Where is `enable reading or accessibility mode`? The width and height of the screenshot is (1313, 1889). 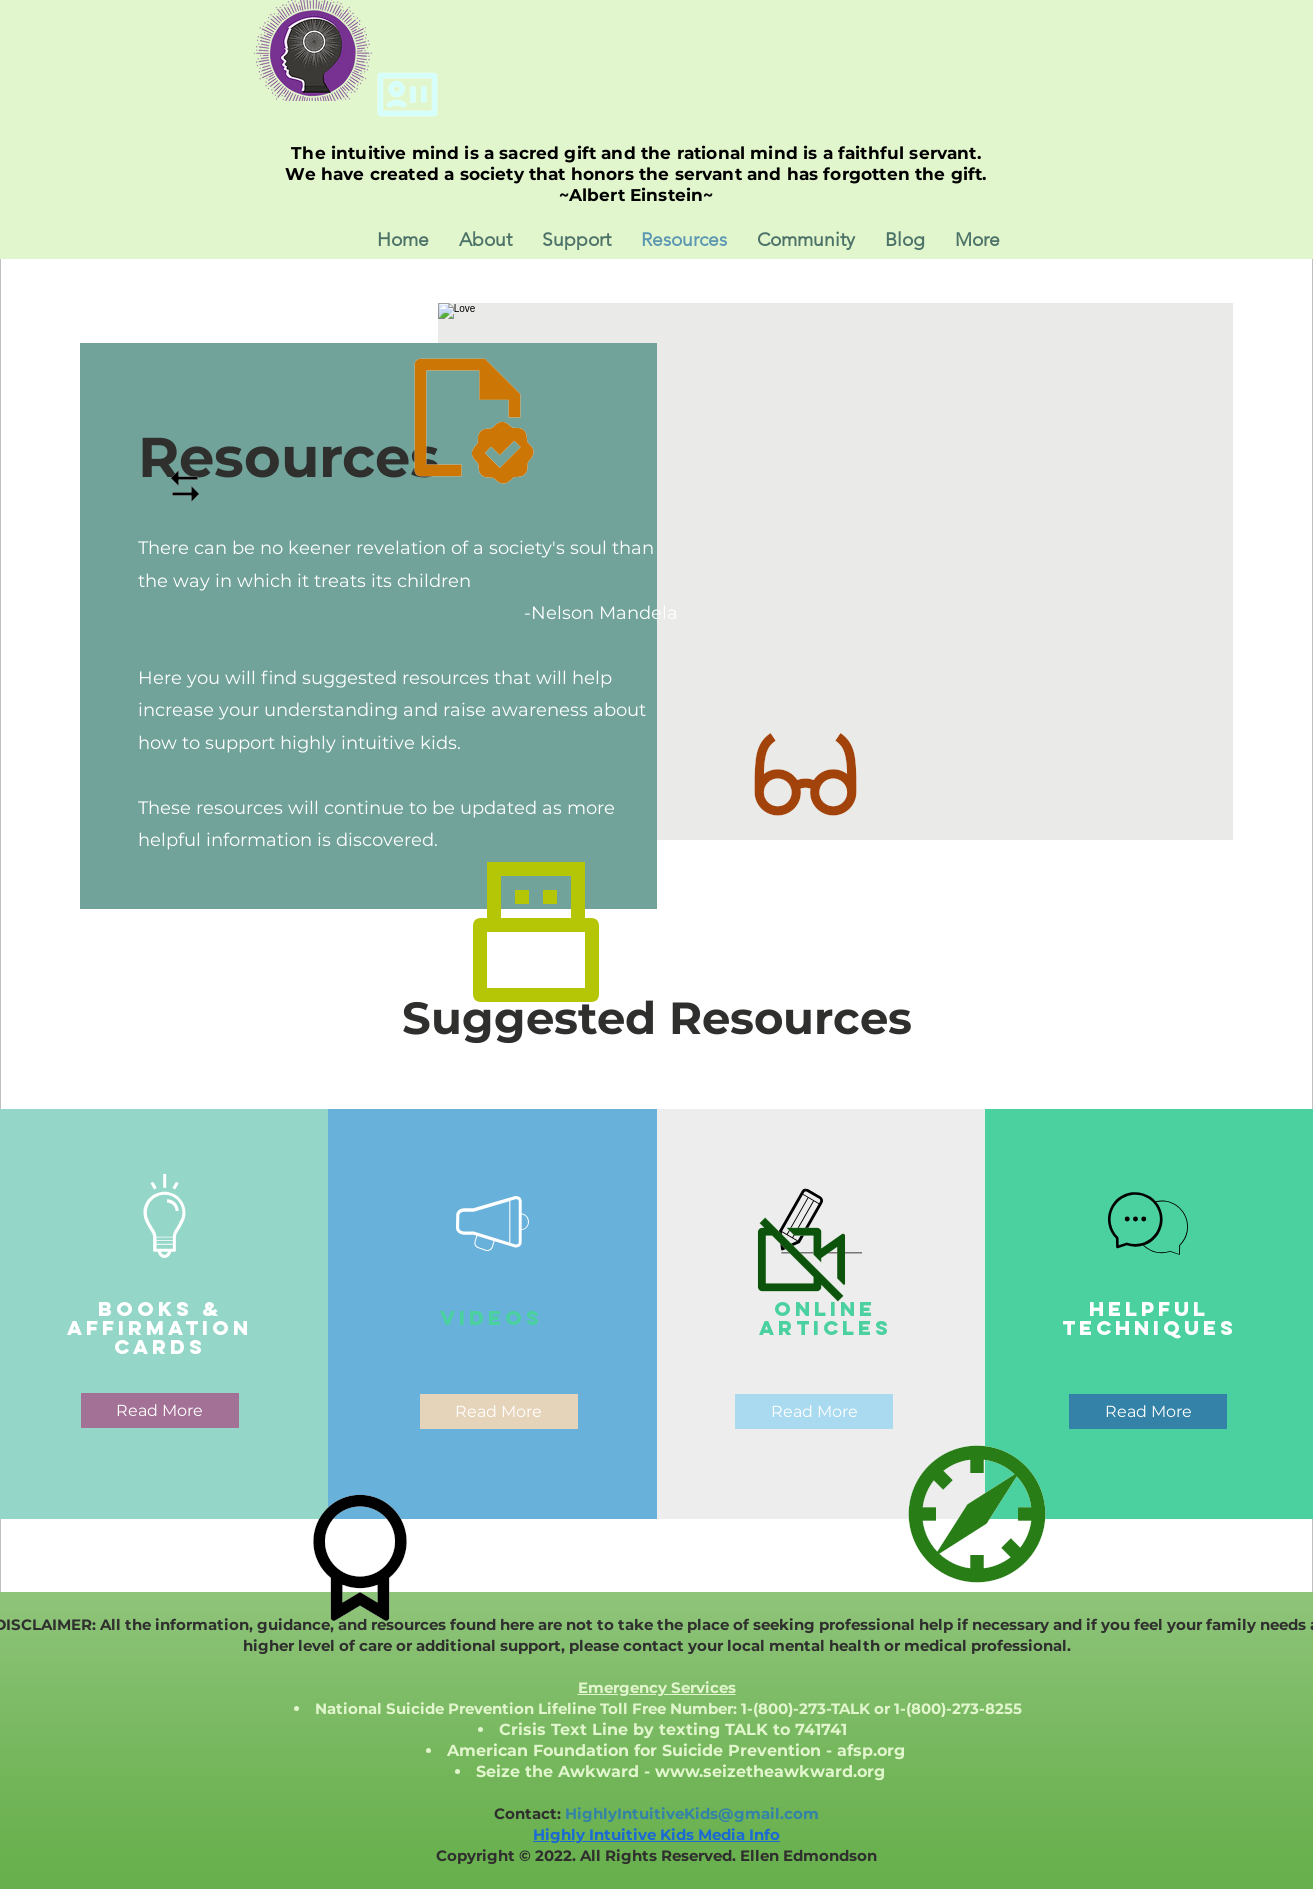
enable reading or accessibility mode is located at coordinates (805, 778).